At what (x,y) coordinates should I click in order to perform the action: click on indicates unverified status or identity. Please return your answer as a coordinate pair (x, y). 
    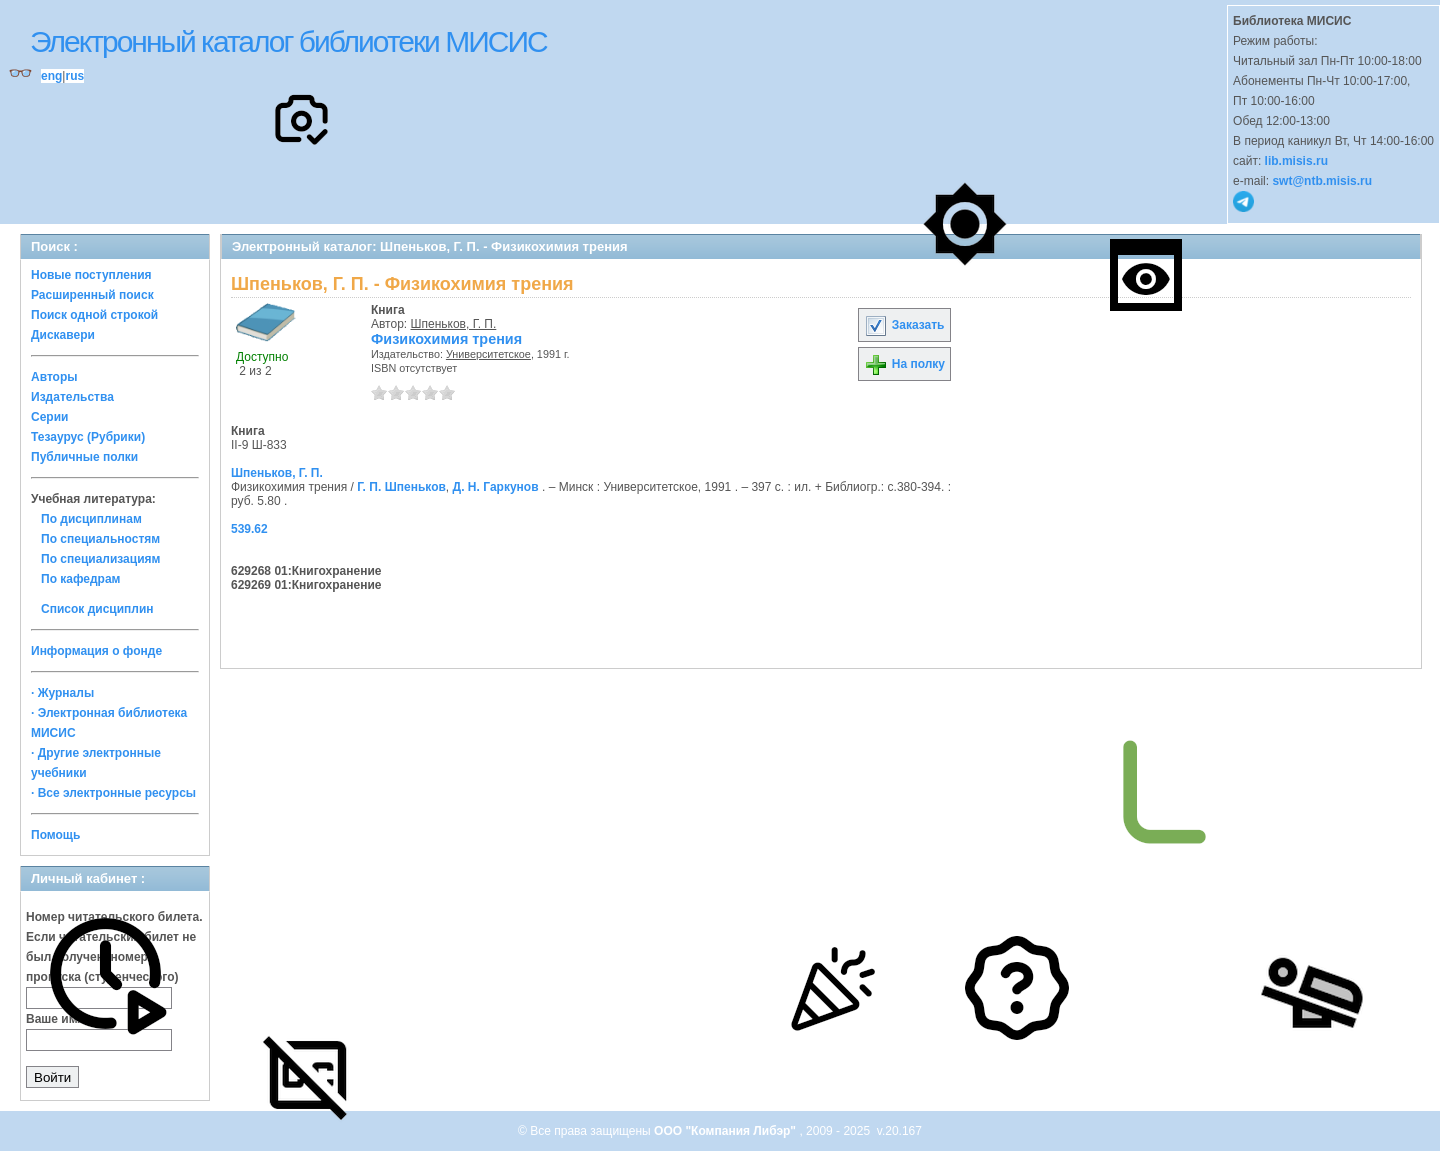
    Looking at the image, I should click on (1017, 988).